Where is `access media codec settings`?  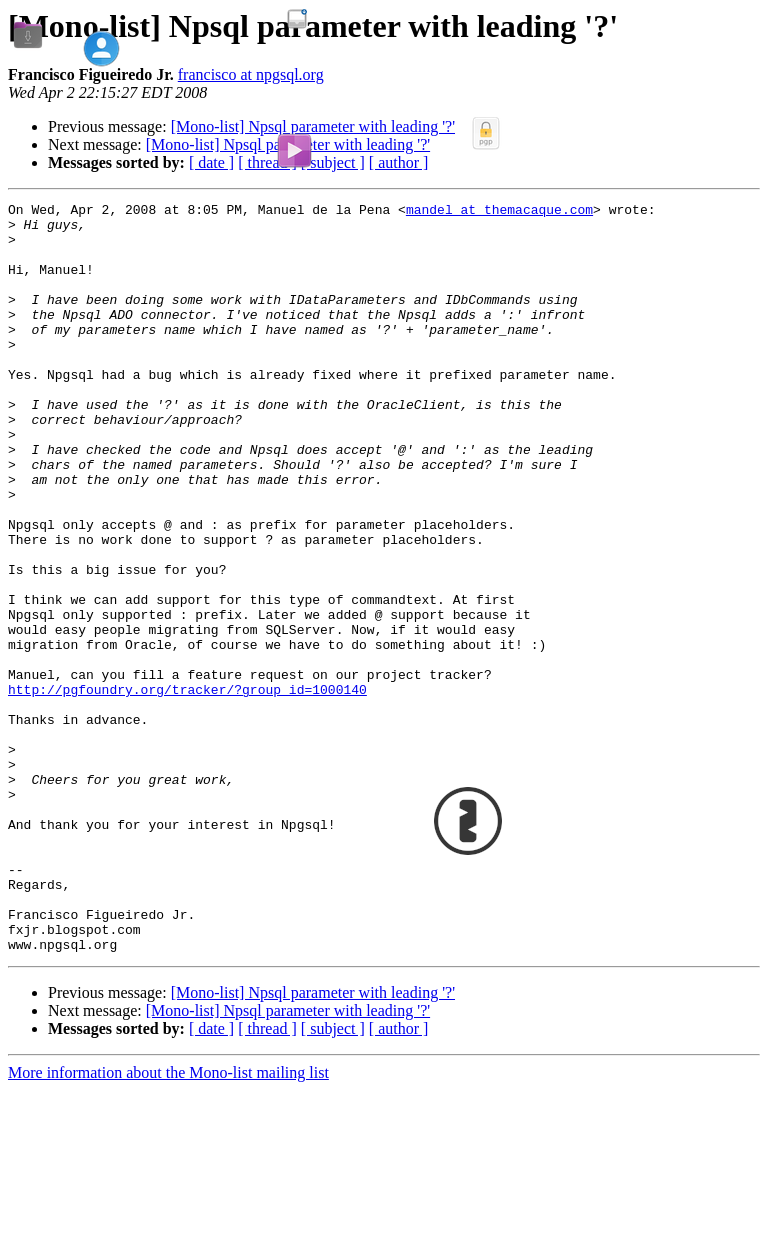
access media codec settings is located at coordinates (294, 150).